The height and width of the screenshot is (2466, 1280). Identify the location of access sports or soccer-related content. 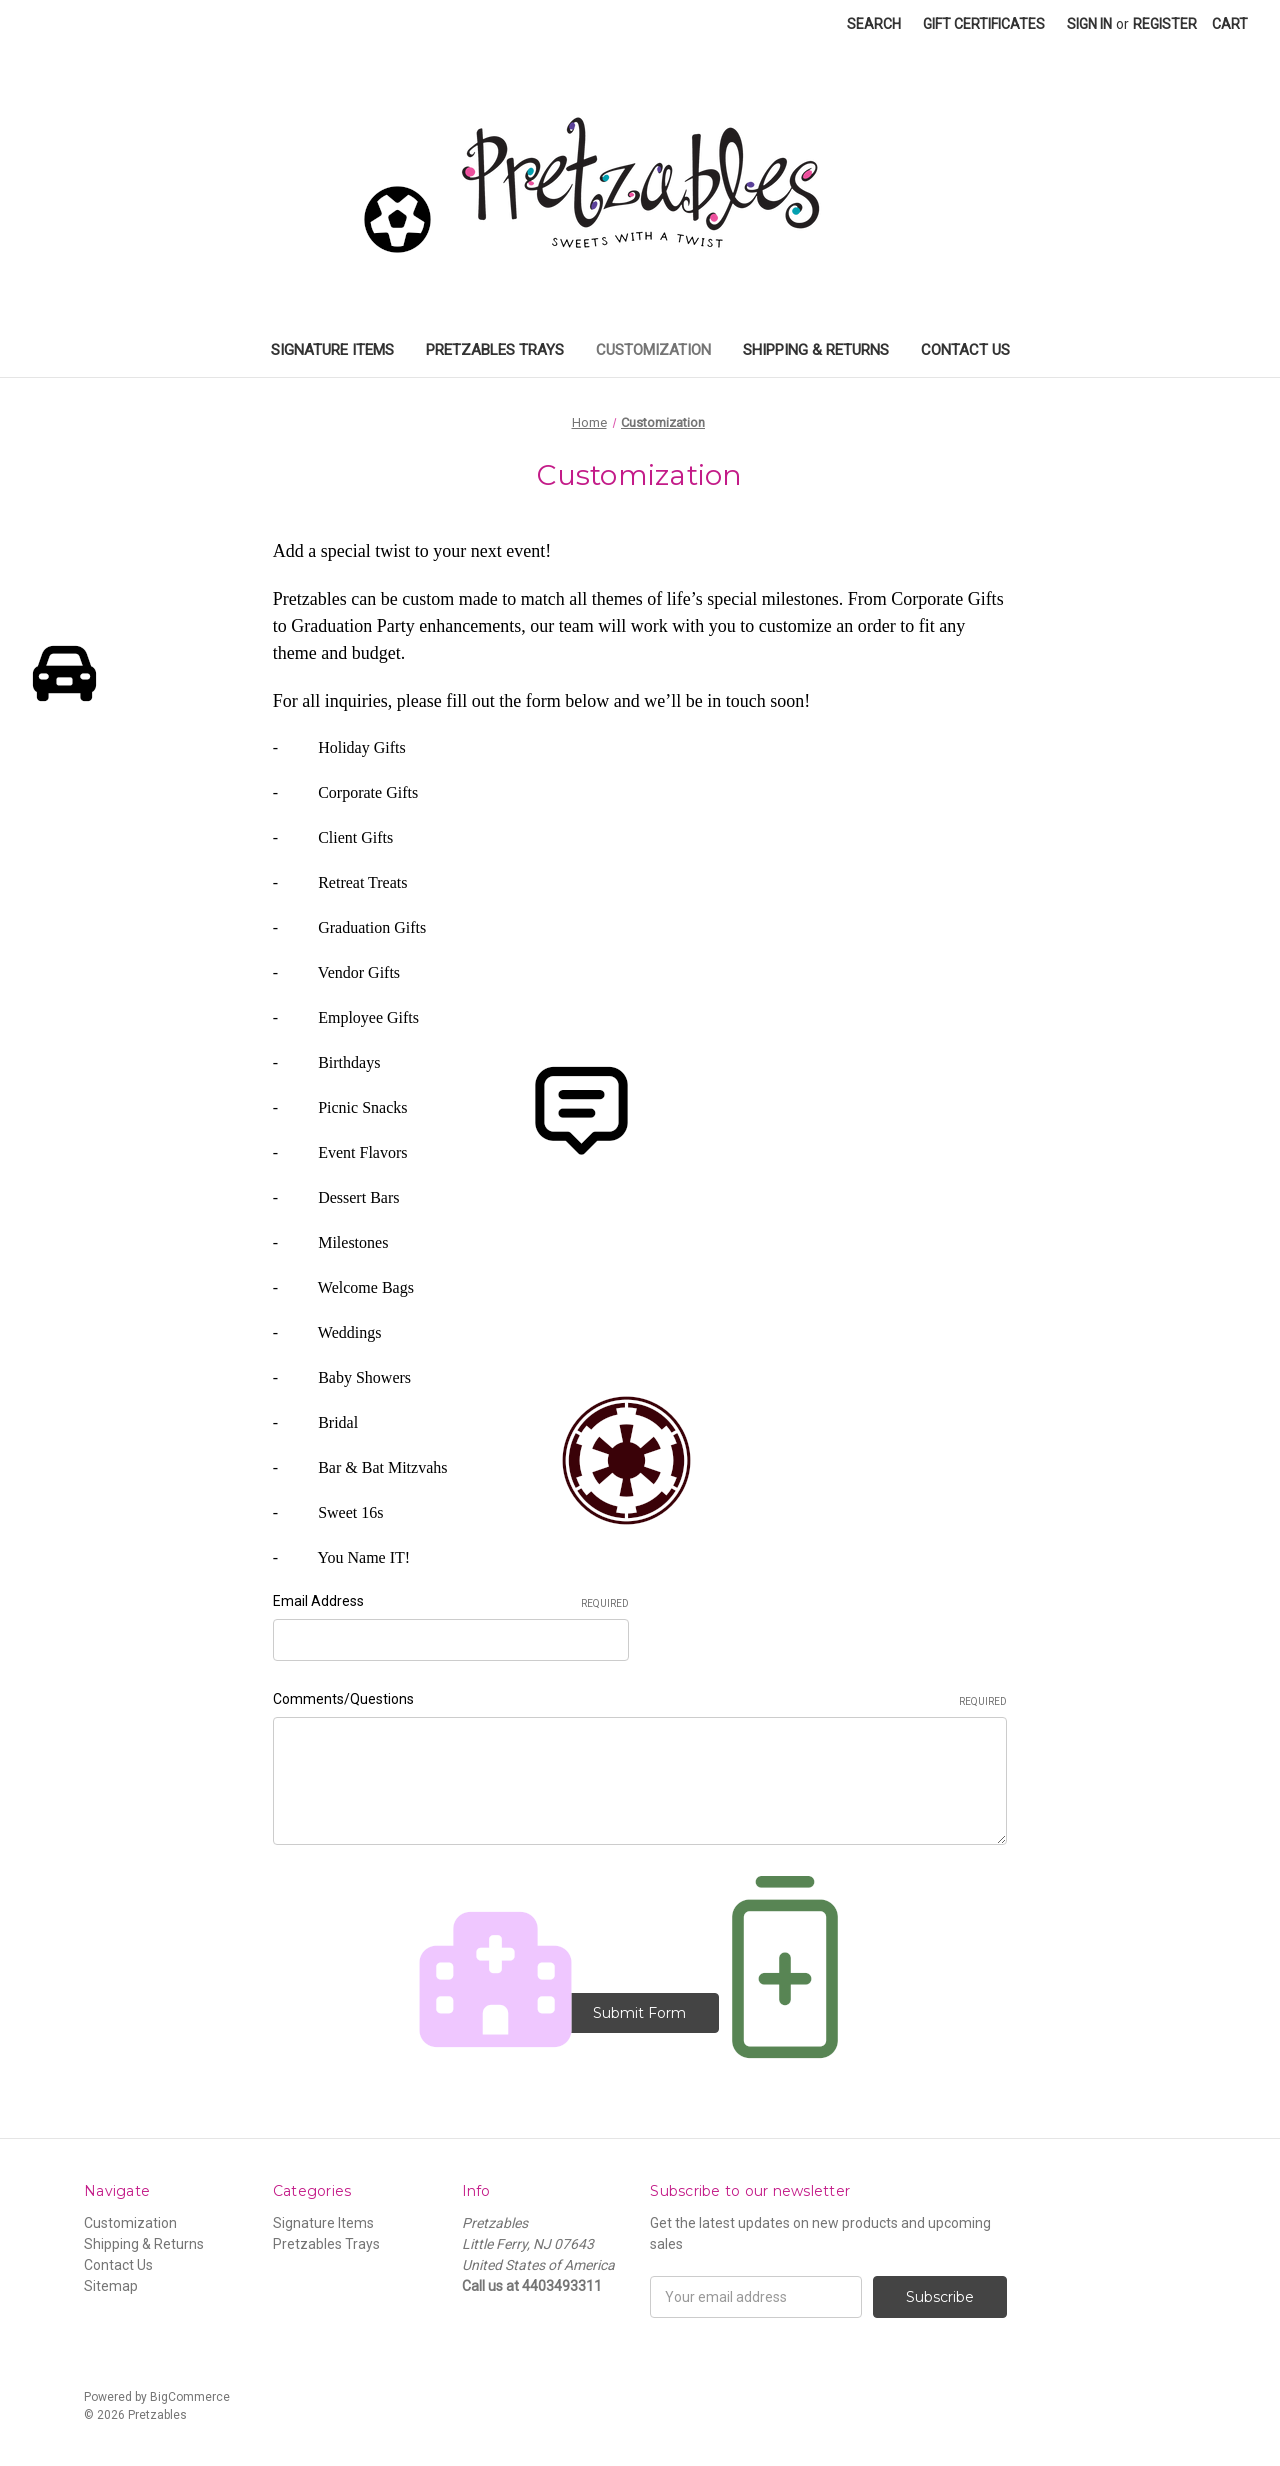
(397, 219).